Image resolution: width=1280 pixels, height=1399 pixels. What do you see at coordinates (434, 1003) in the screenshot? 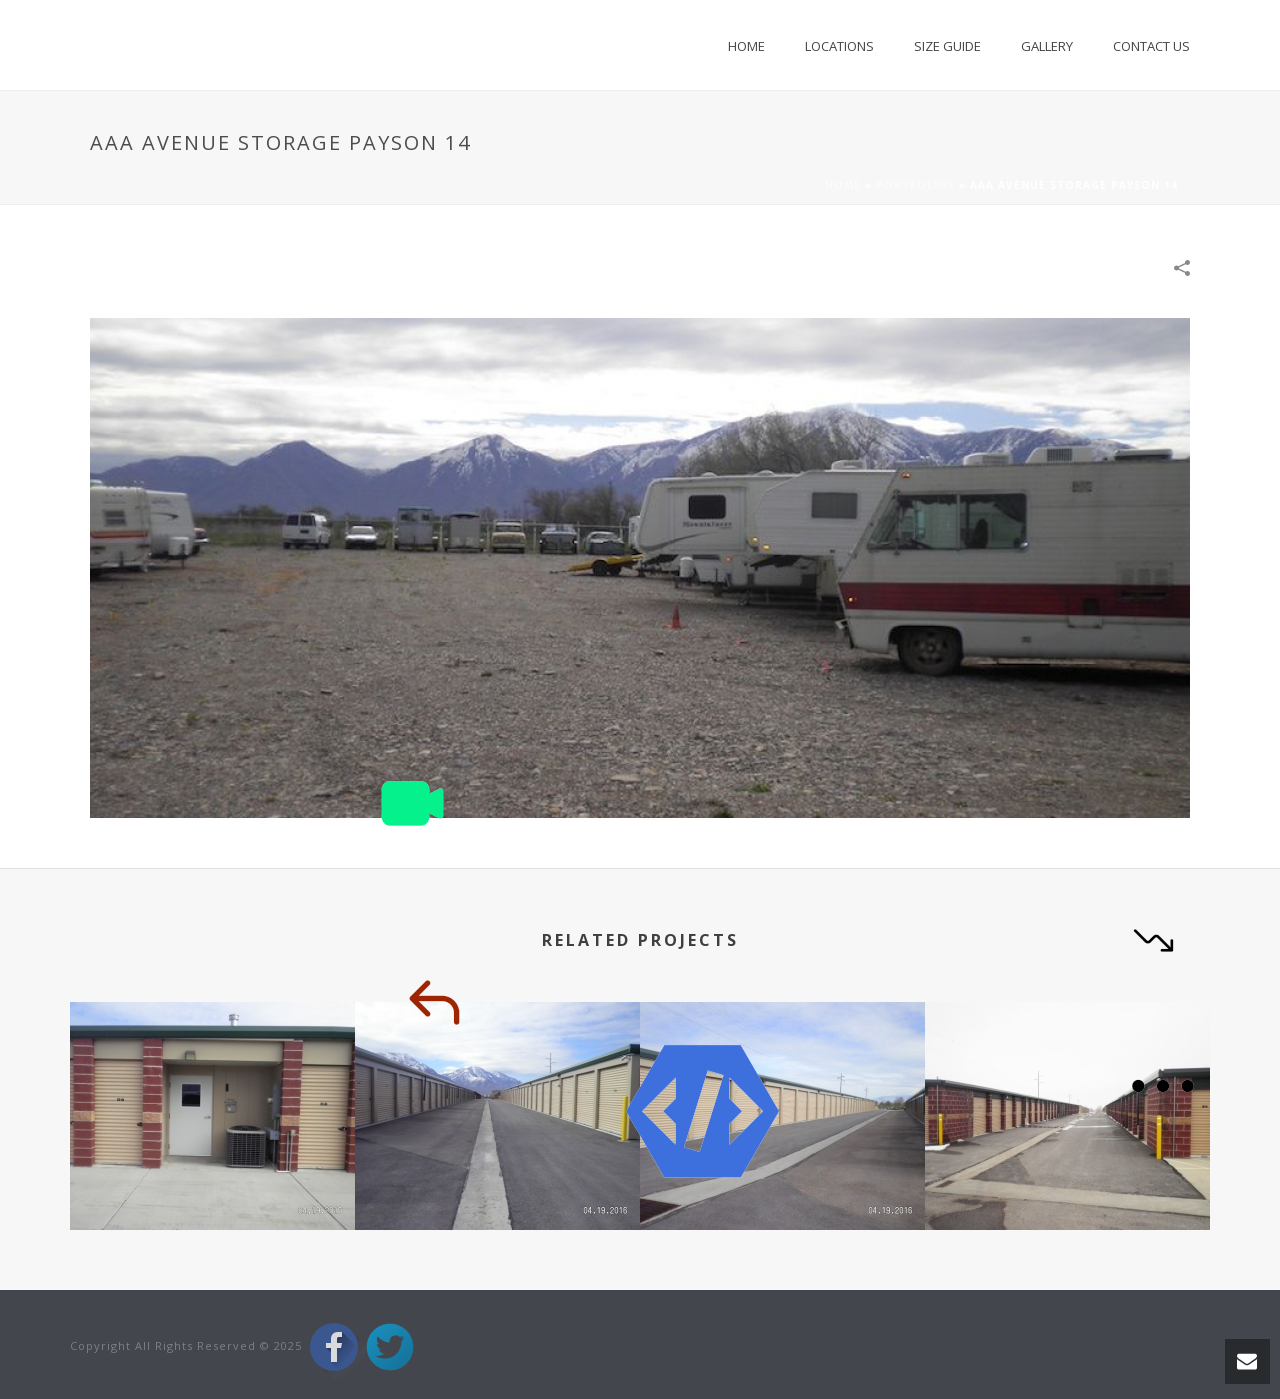
I see `reply to a message or comment` at bounding box center [434, 1003].